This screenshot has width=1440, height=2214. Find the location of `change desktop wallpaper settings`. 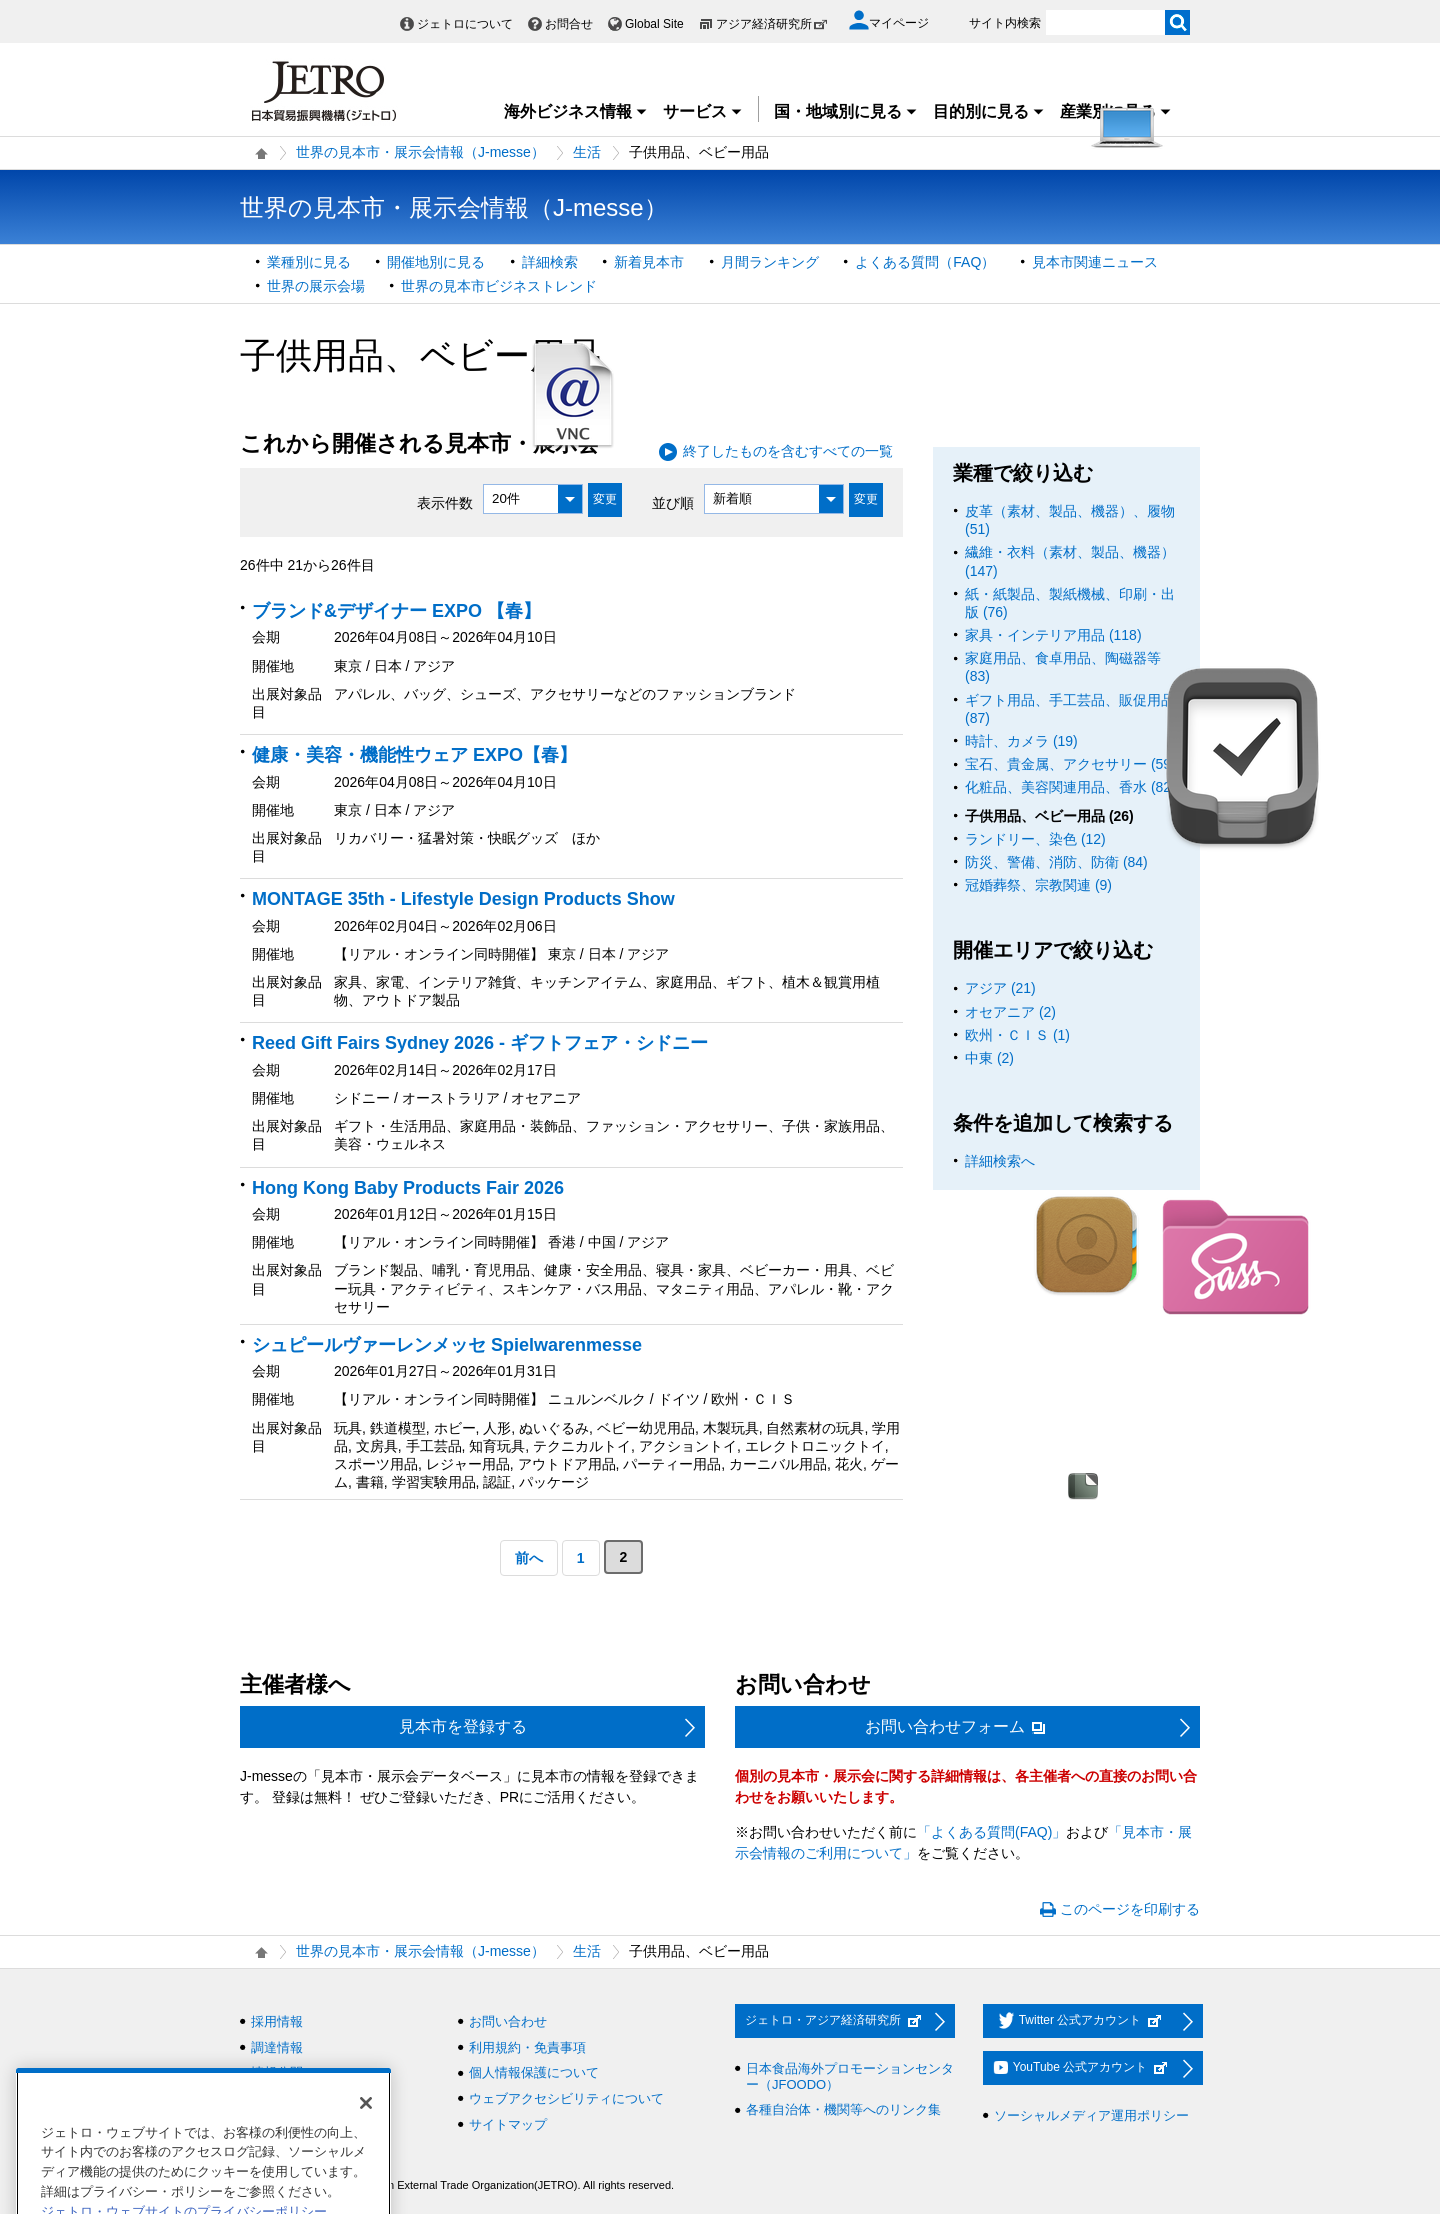

change desktop wallpaper settings is located at coordinates (1083, 1485).